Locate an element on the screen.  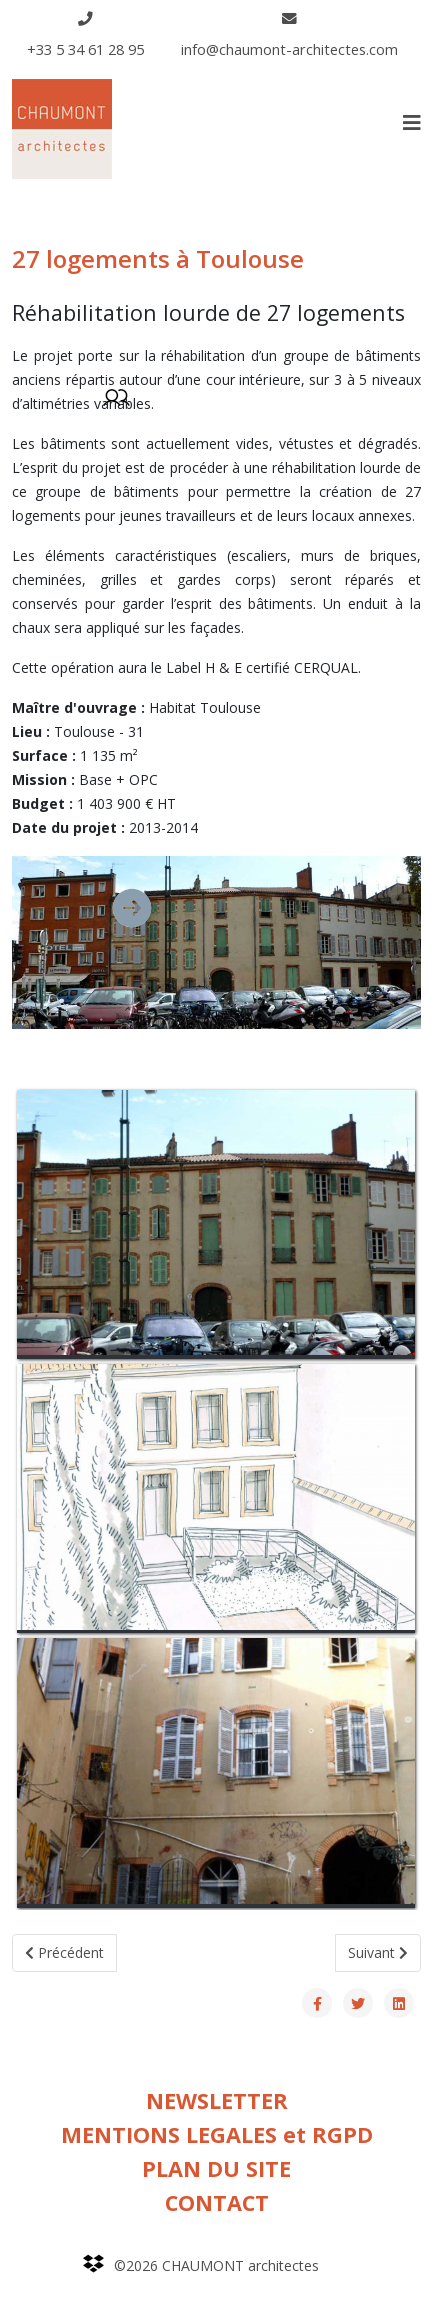
view all users or team members is located at coordinates (116, 397).